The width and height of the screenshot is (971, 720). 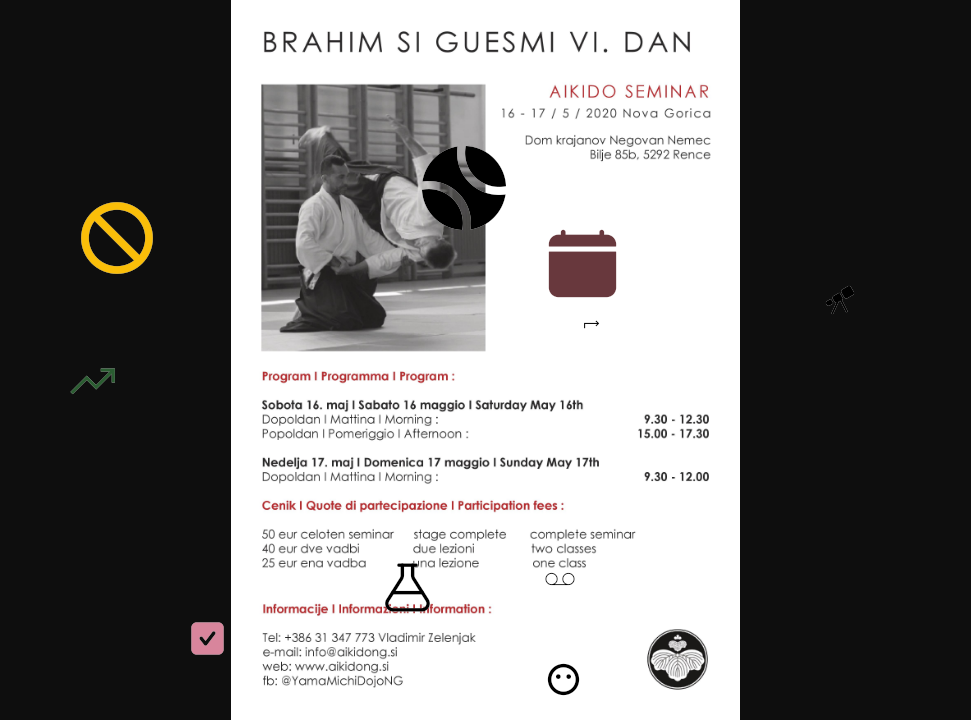 What do you see at coordinates (407, 587) in the screenshot?
I see `access experimental or beta features` at bounding box center [407, 587].